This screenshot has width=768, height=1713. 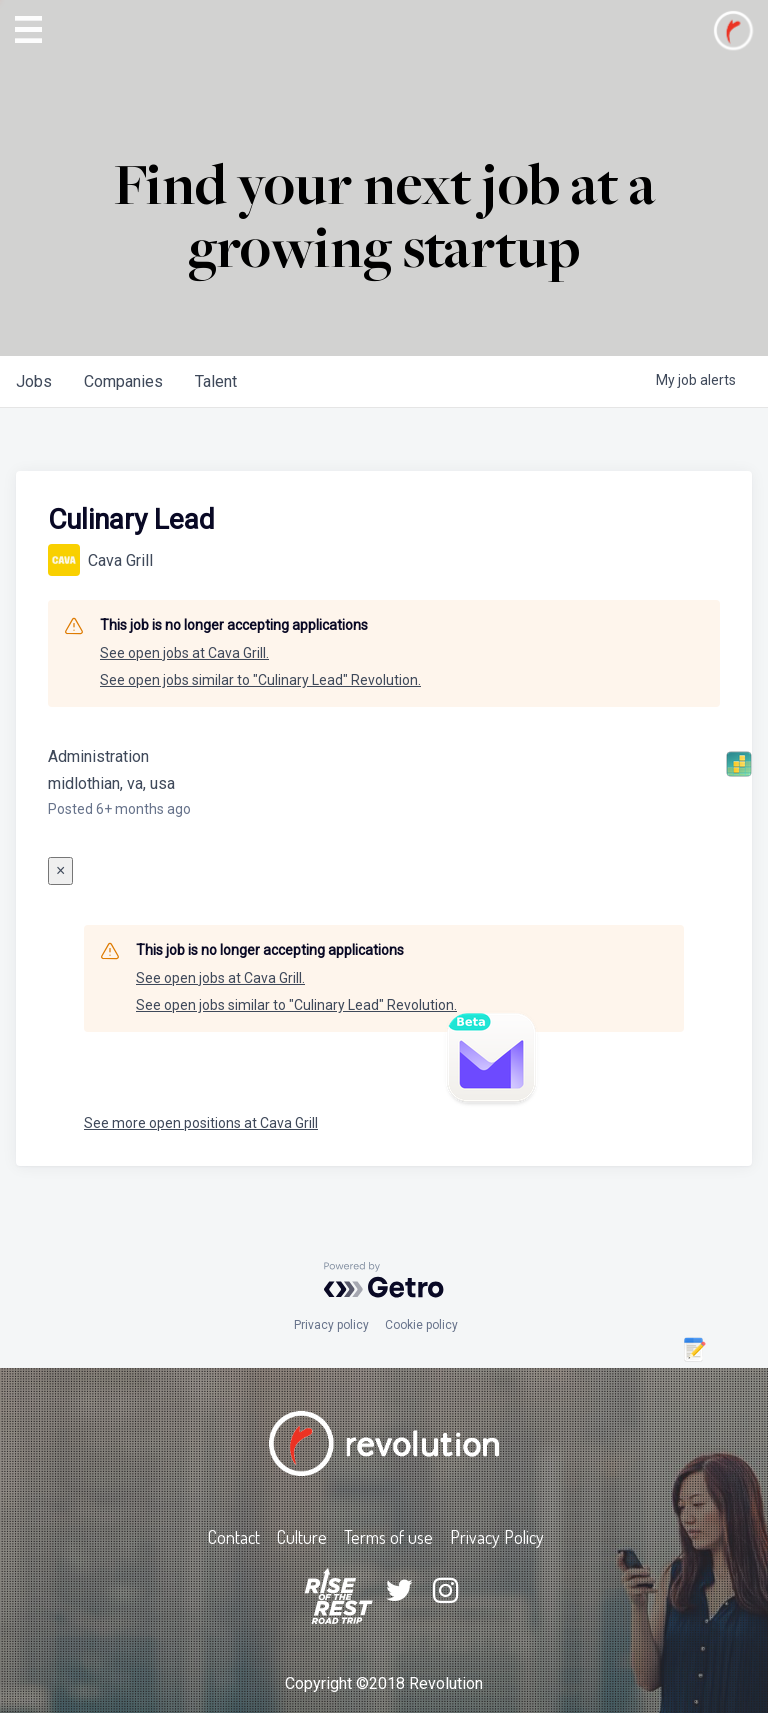 What do you see at coordinates (491, 1057) in the screenshot?
I see `open proton mail app` at bounding box center [491, 1057].